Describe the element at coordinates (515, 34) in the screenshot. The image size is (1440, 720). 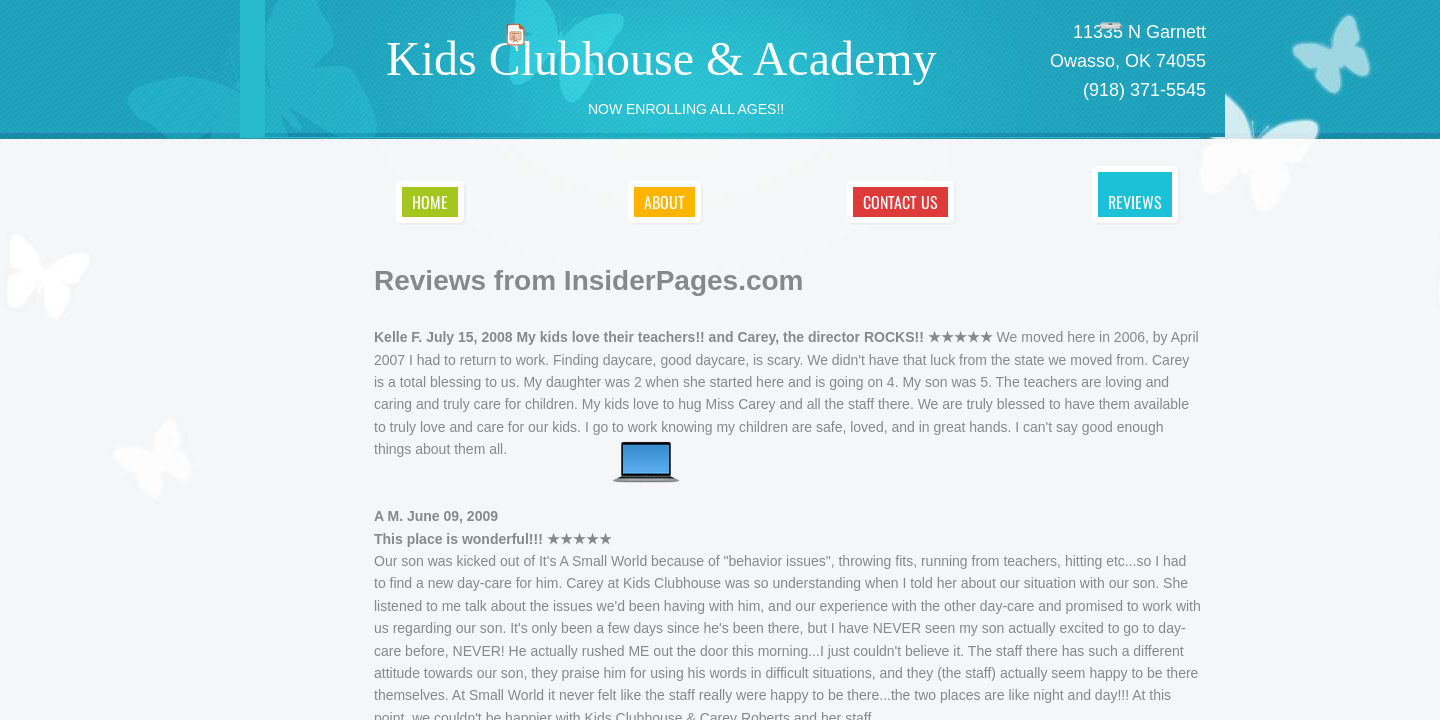
I see `open a presentation file` at that location.